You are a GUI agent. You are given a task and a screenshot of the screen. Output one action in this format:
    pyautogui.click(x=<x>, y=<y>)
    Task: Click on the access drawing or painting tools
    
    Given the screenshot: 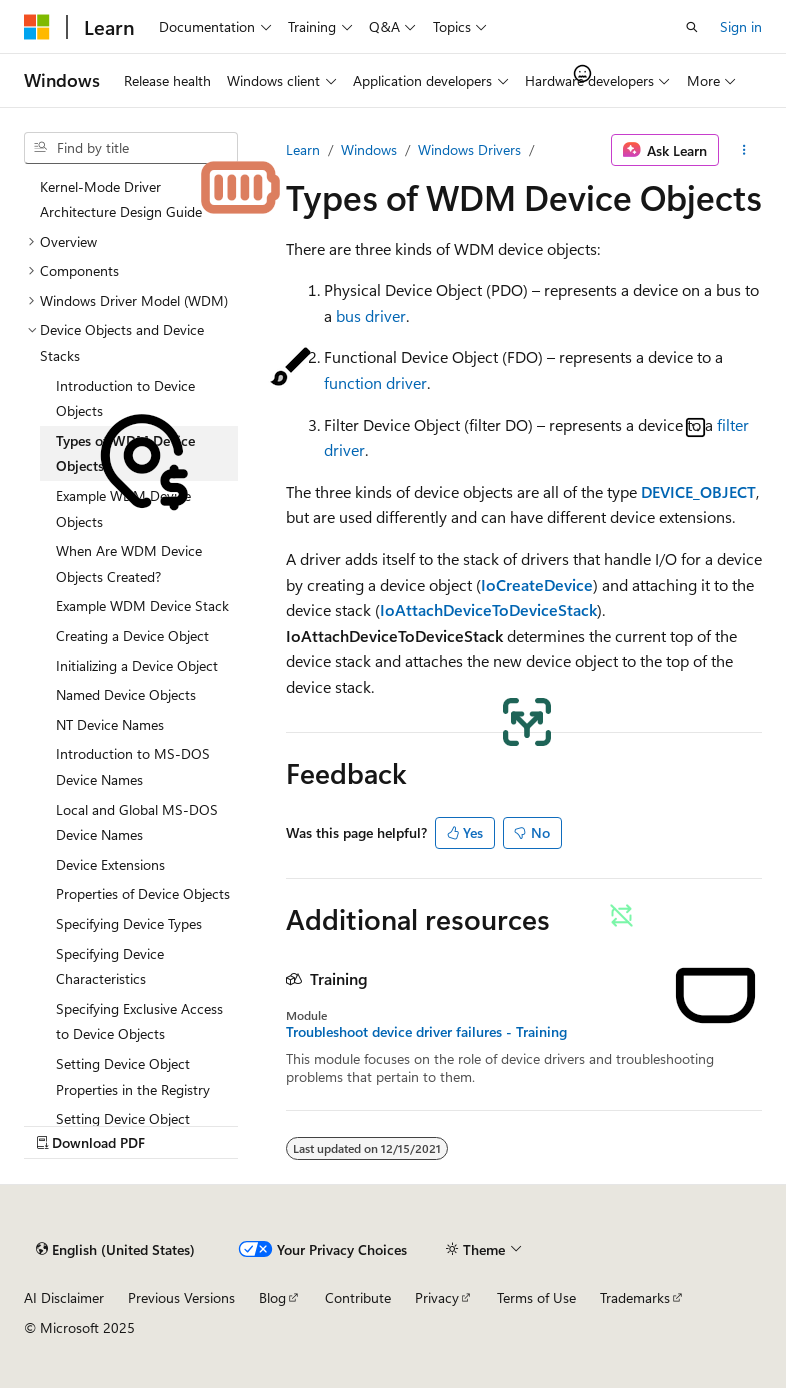 What is the action you would take?
    pyautogui.click(x=291, y=366)
    